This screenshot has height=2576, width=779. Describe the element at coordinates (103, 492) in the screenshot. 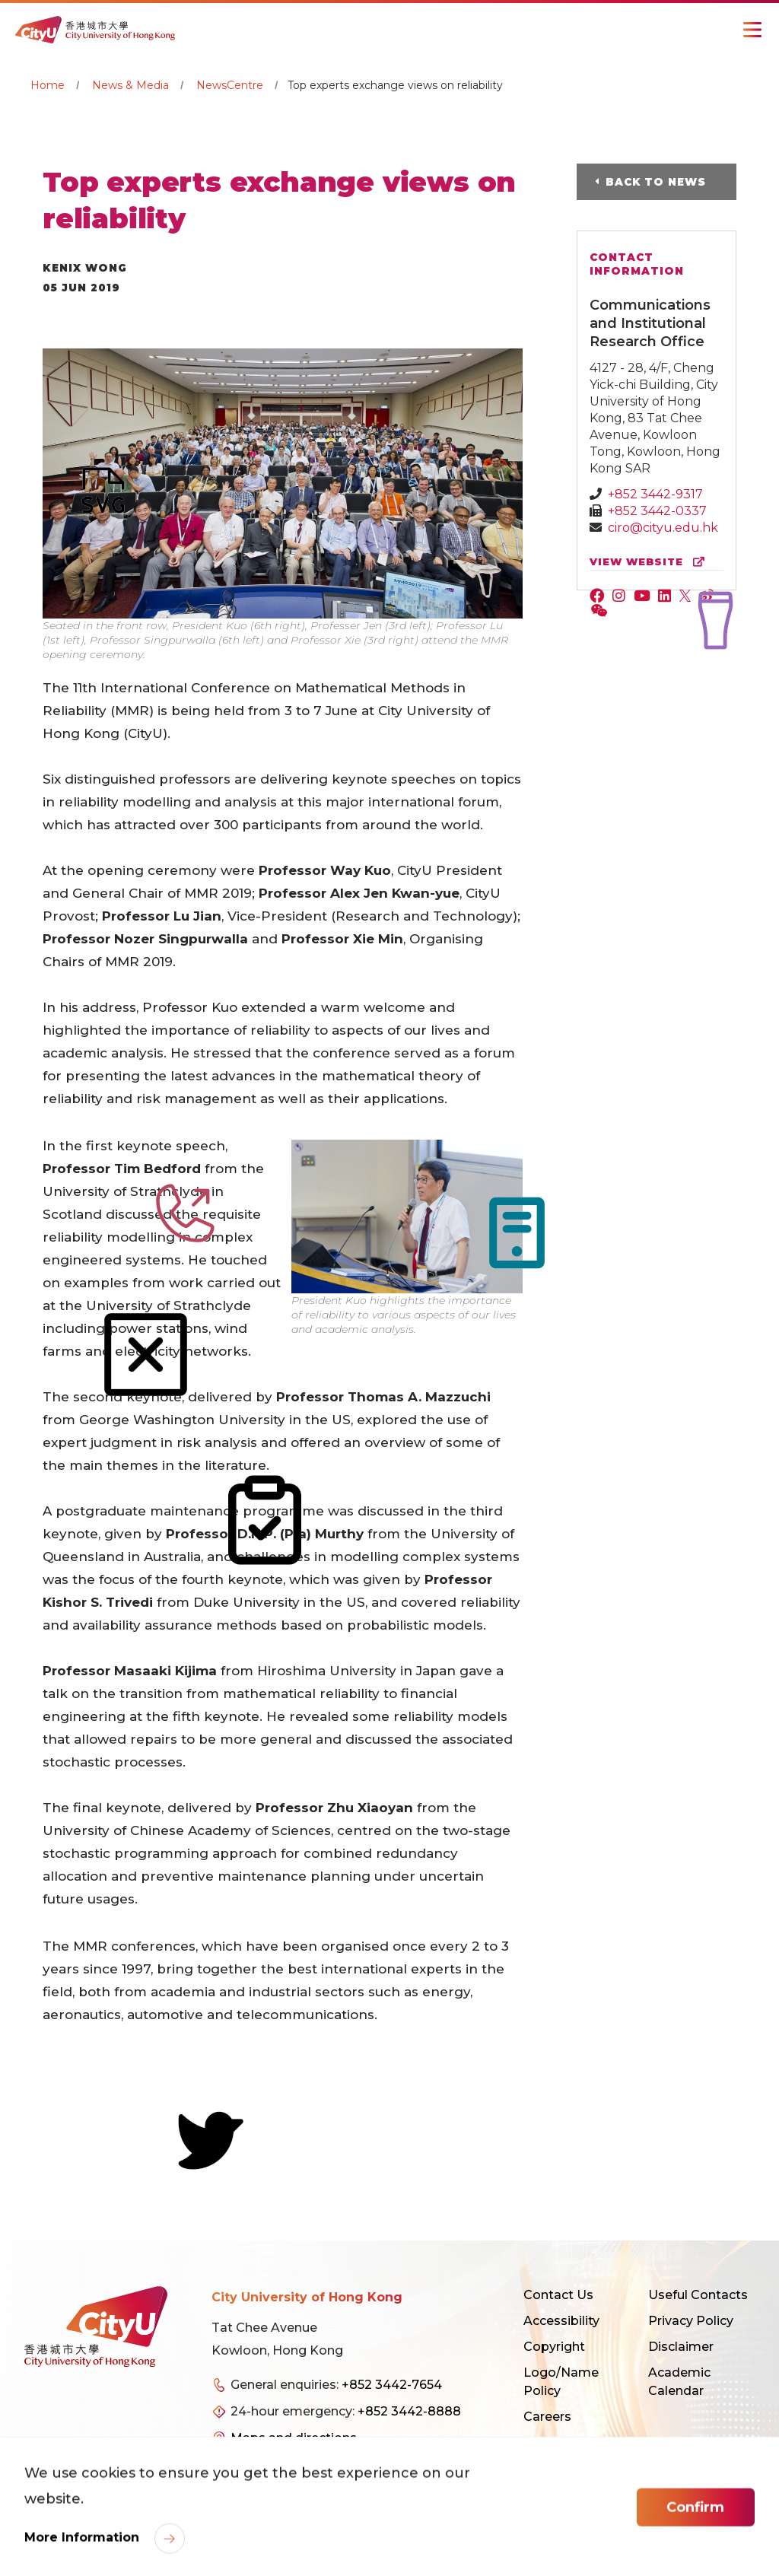

I see `view or open an SVG file` at that location.